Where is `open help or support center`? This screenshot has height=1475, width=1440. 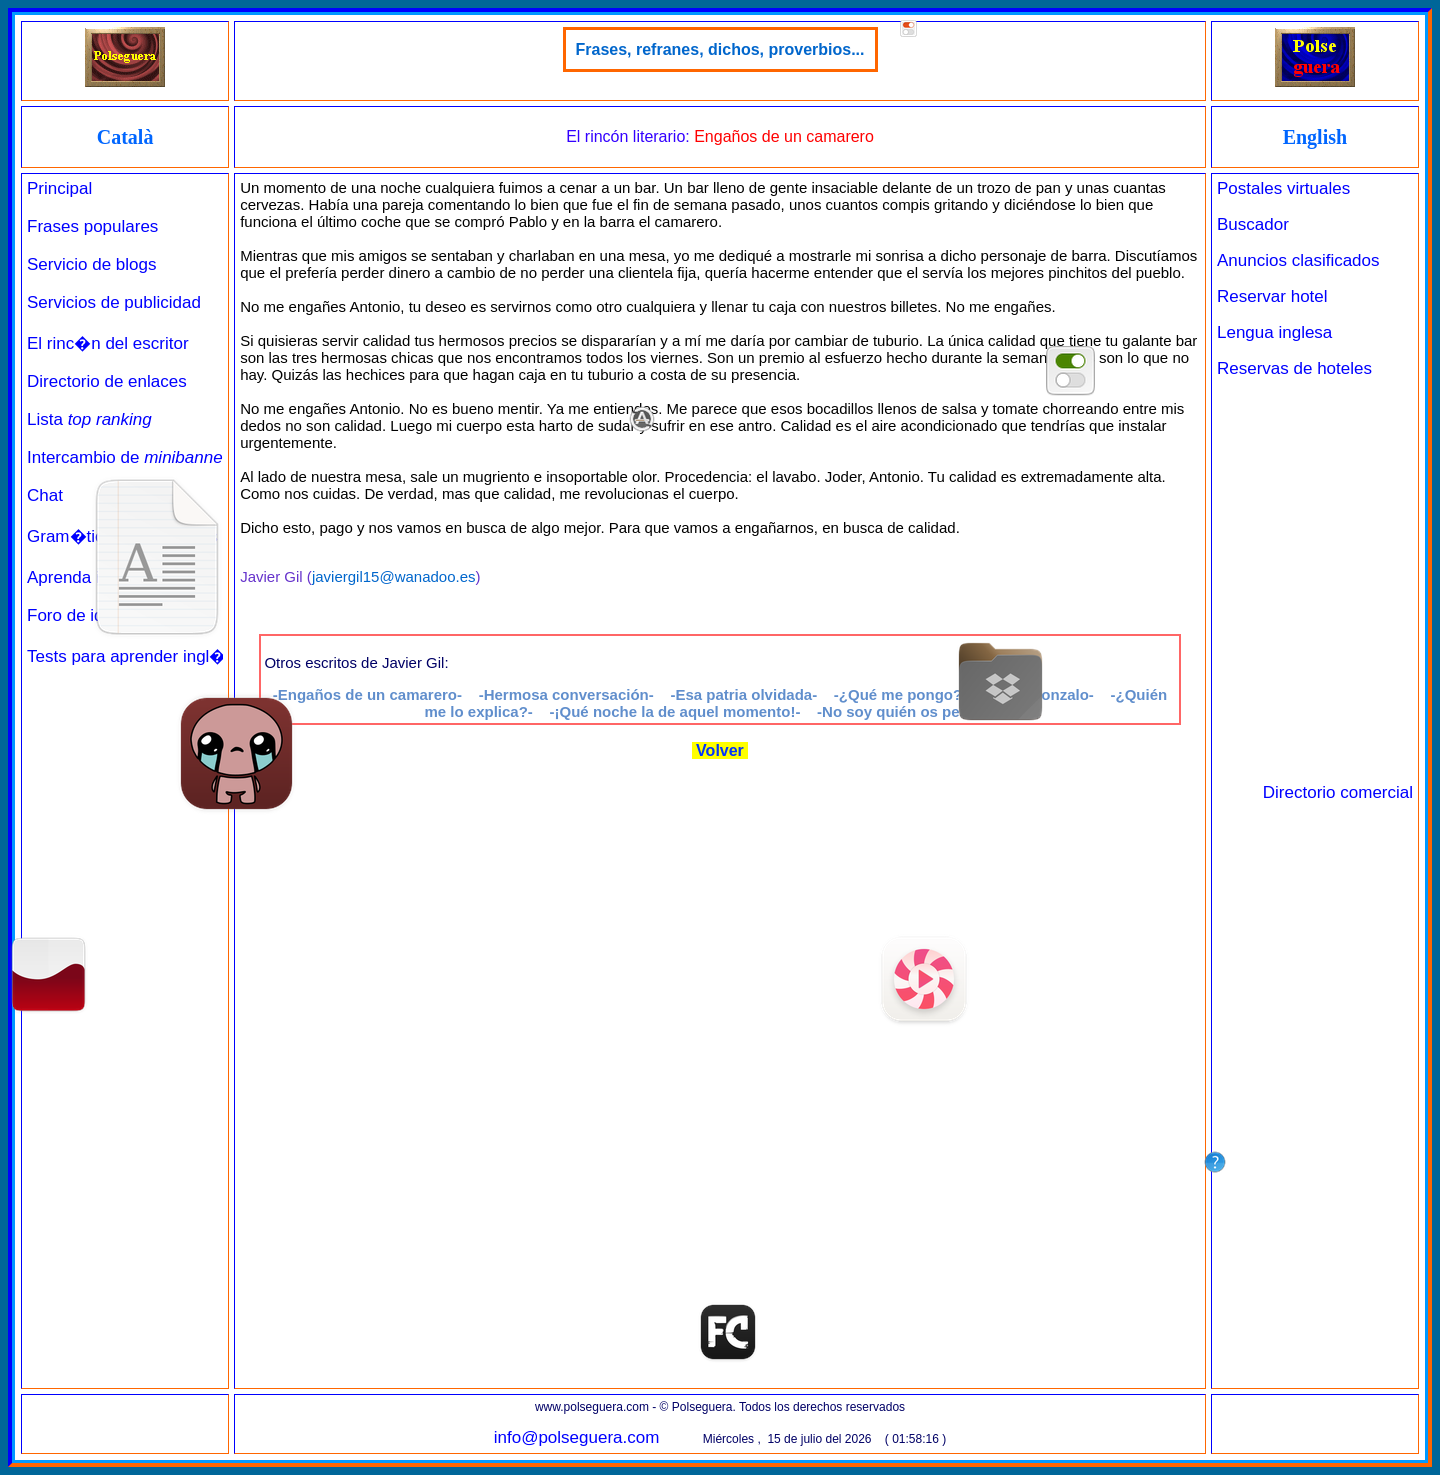 open help or support center is located at coordinates (1215, 1162).